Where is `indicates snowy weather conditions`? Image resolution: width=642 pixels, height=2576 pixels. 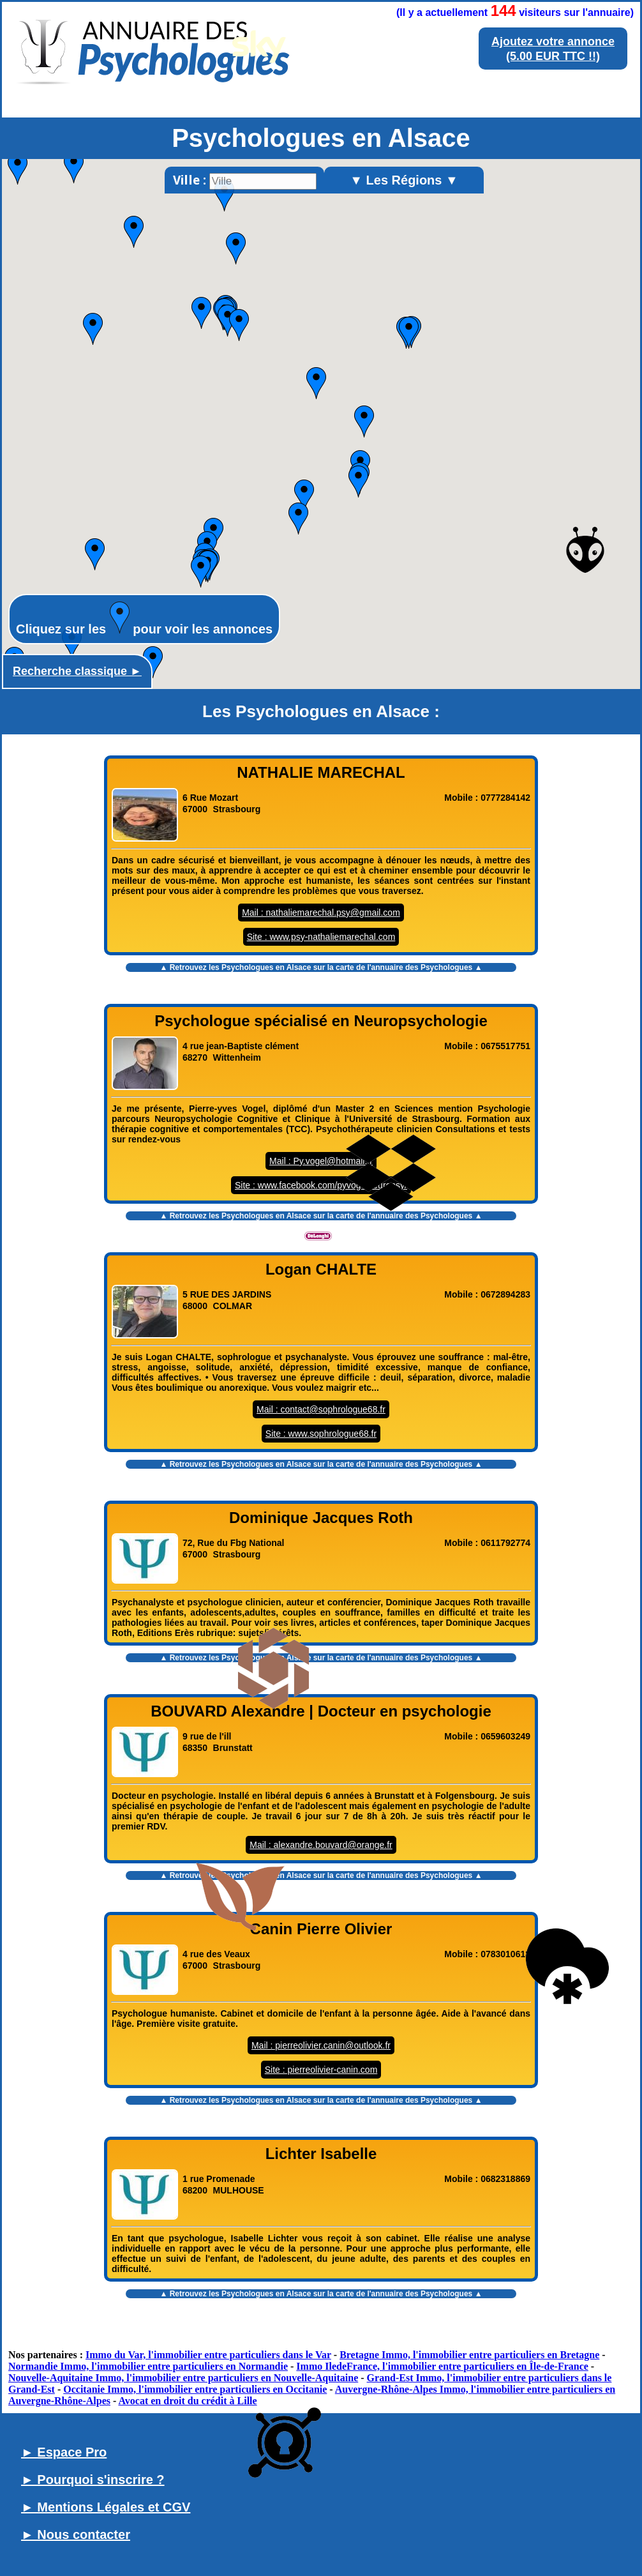 indicates snowy weather conditions is located at coordinates (567, 1966).